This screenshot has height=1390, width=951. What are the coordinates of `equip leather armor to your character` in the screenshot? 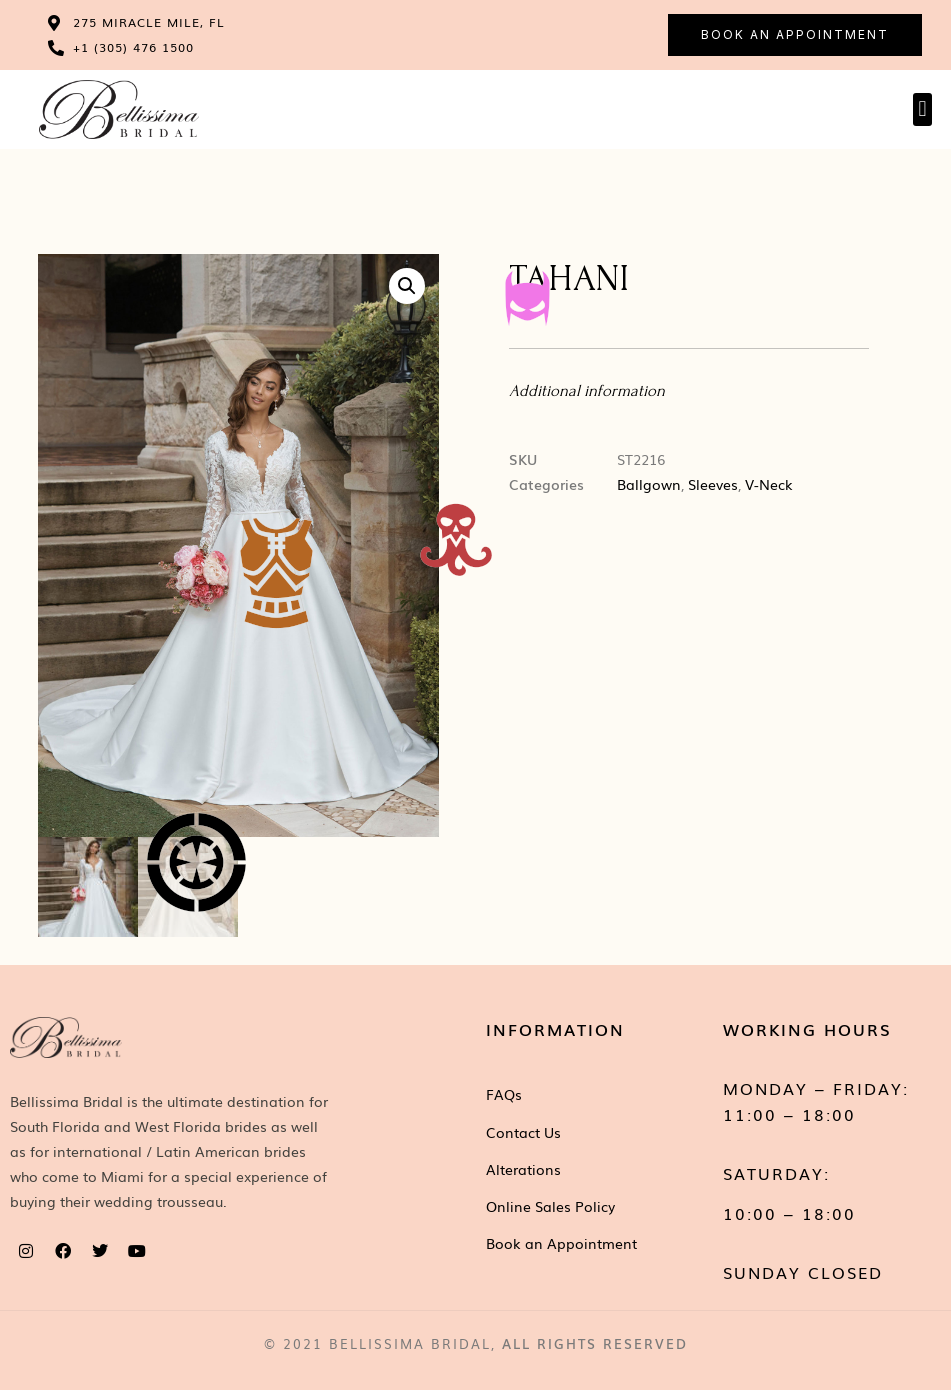 It's located at (276, 571).